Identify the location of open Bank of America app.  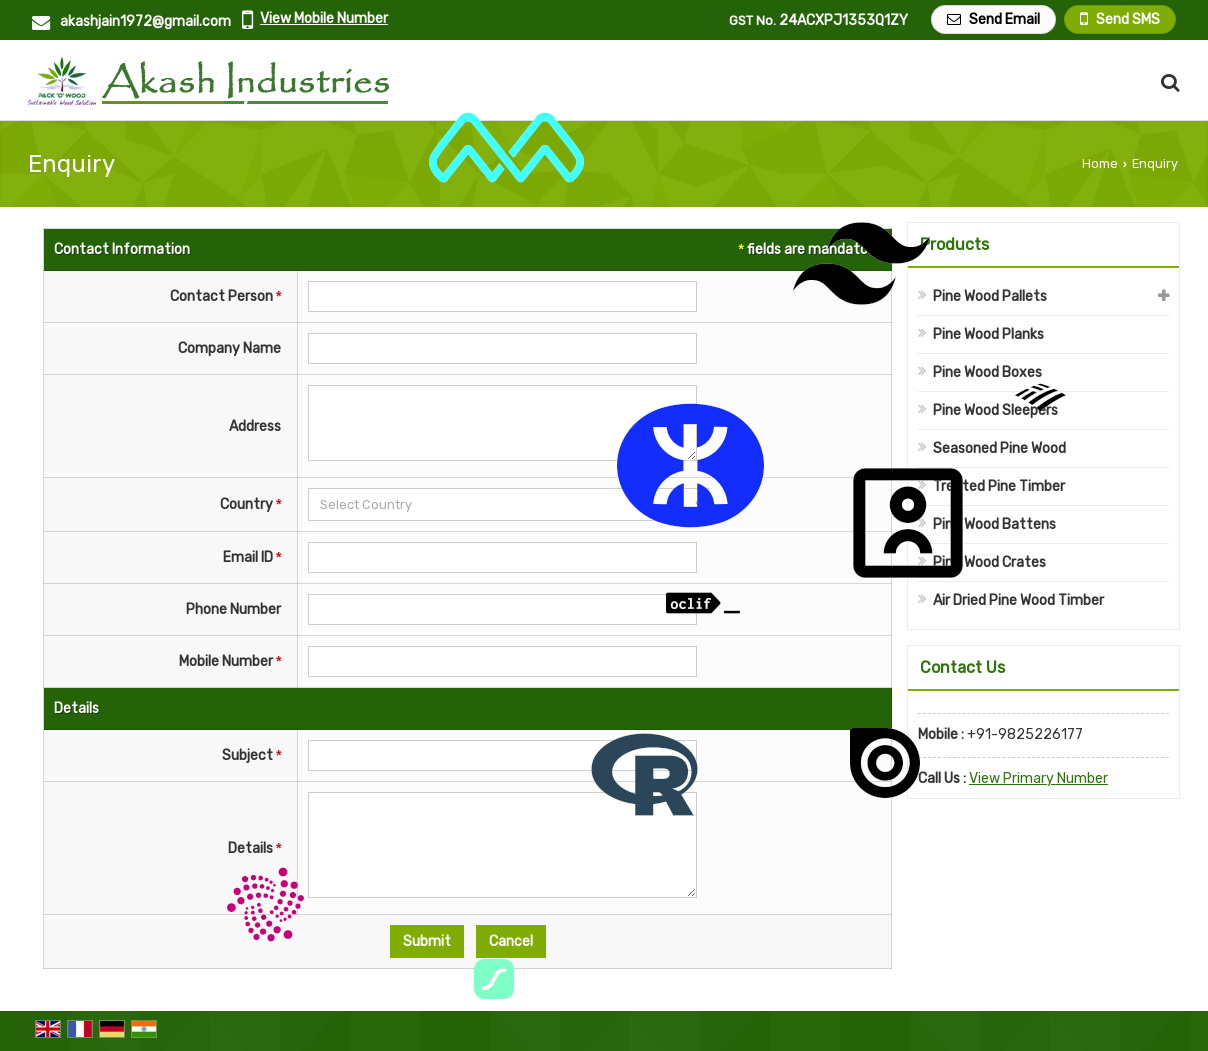
(1040, 397).